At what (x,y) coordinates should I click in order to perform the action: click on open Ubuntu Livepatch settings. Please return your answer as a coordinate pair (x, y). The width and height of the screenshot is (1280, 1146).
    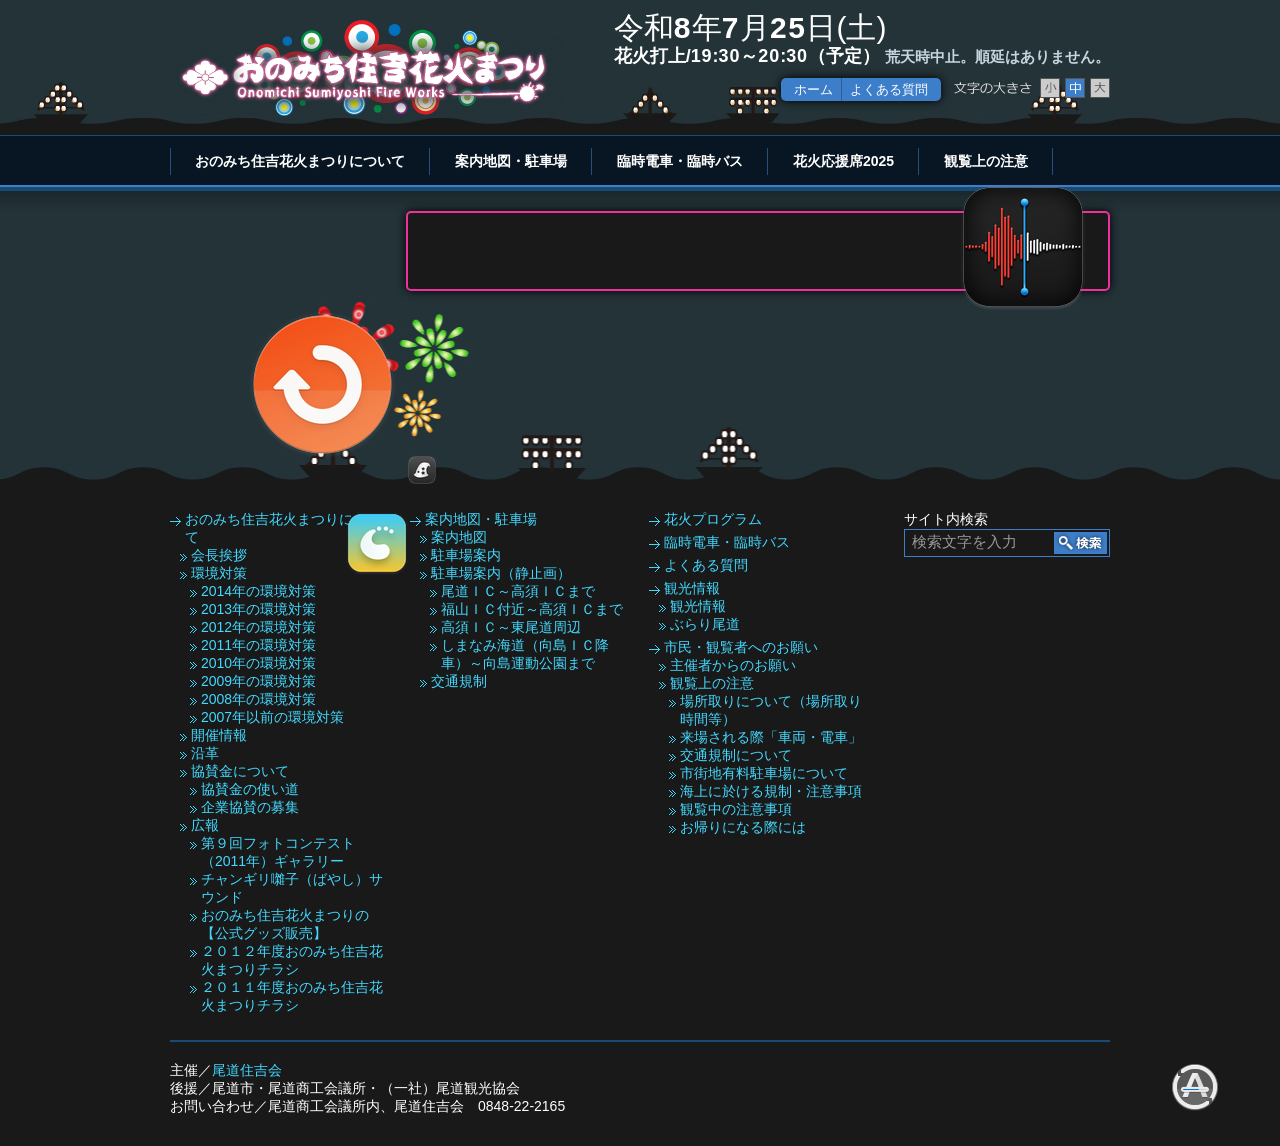
    Looking at the image, I should click on (322, 384).